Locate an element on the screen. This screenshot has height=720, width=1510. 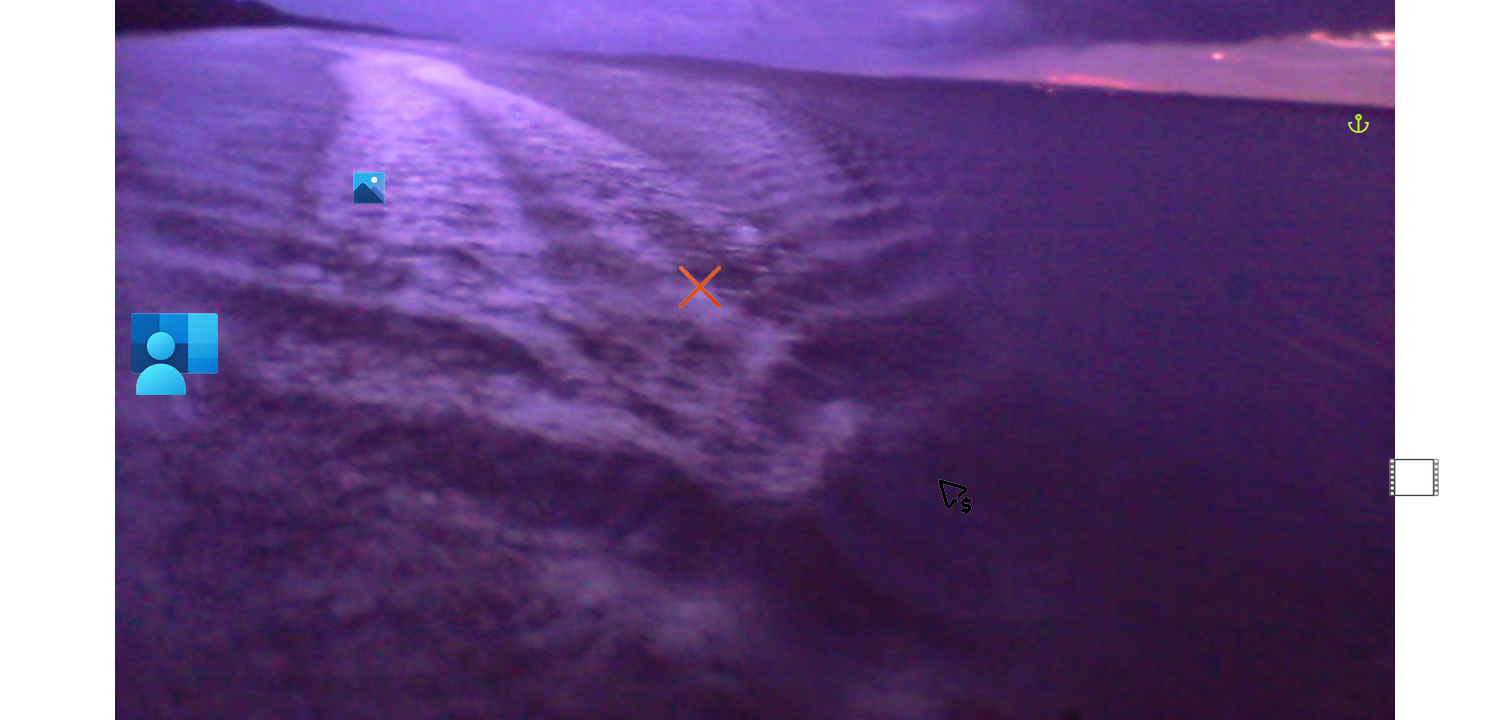
open the windows photos app is located at coordinates (369, 188).